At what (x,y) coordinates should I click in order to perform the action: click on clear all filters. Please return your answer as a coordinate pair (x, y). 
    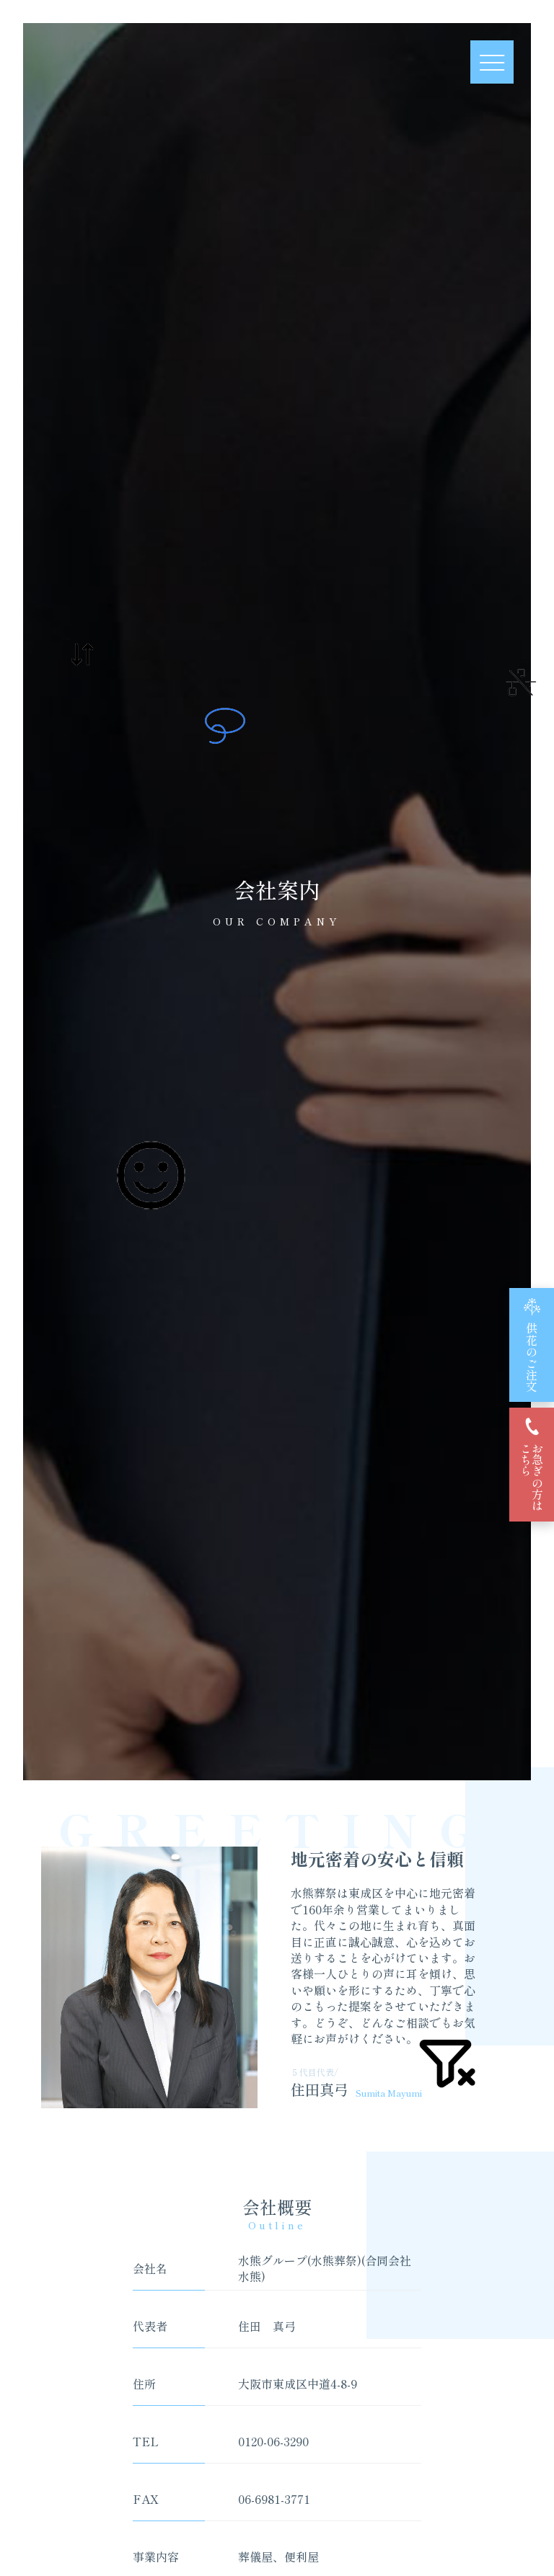
    Looking at the image, I should click on (445, 2061).